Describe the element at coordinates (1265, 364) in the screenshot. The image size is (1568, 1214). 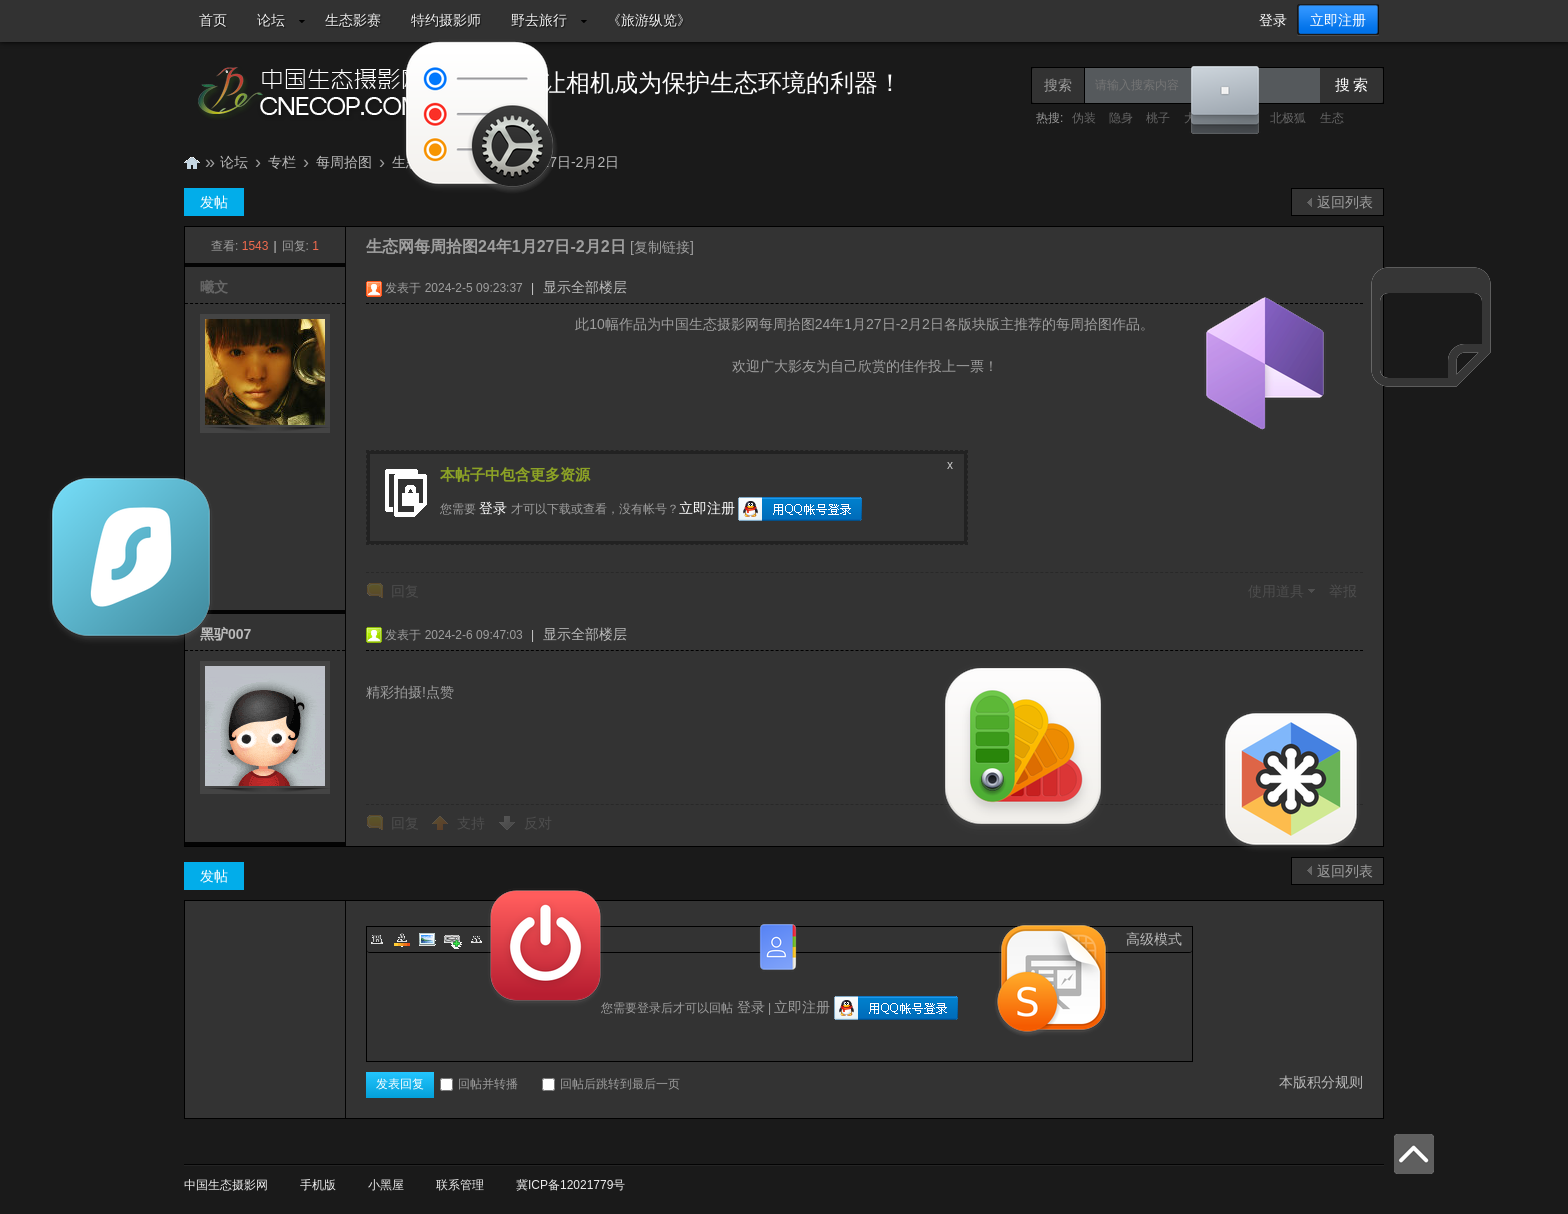
I see `open layout or design application` at that location.